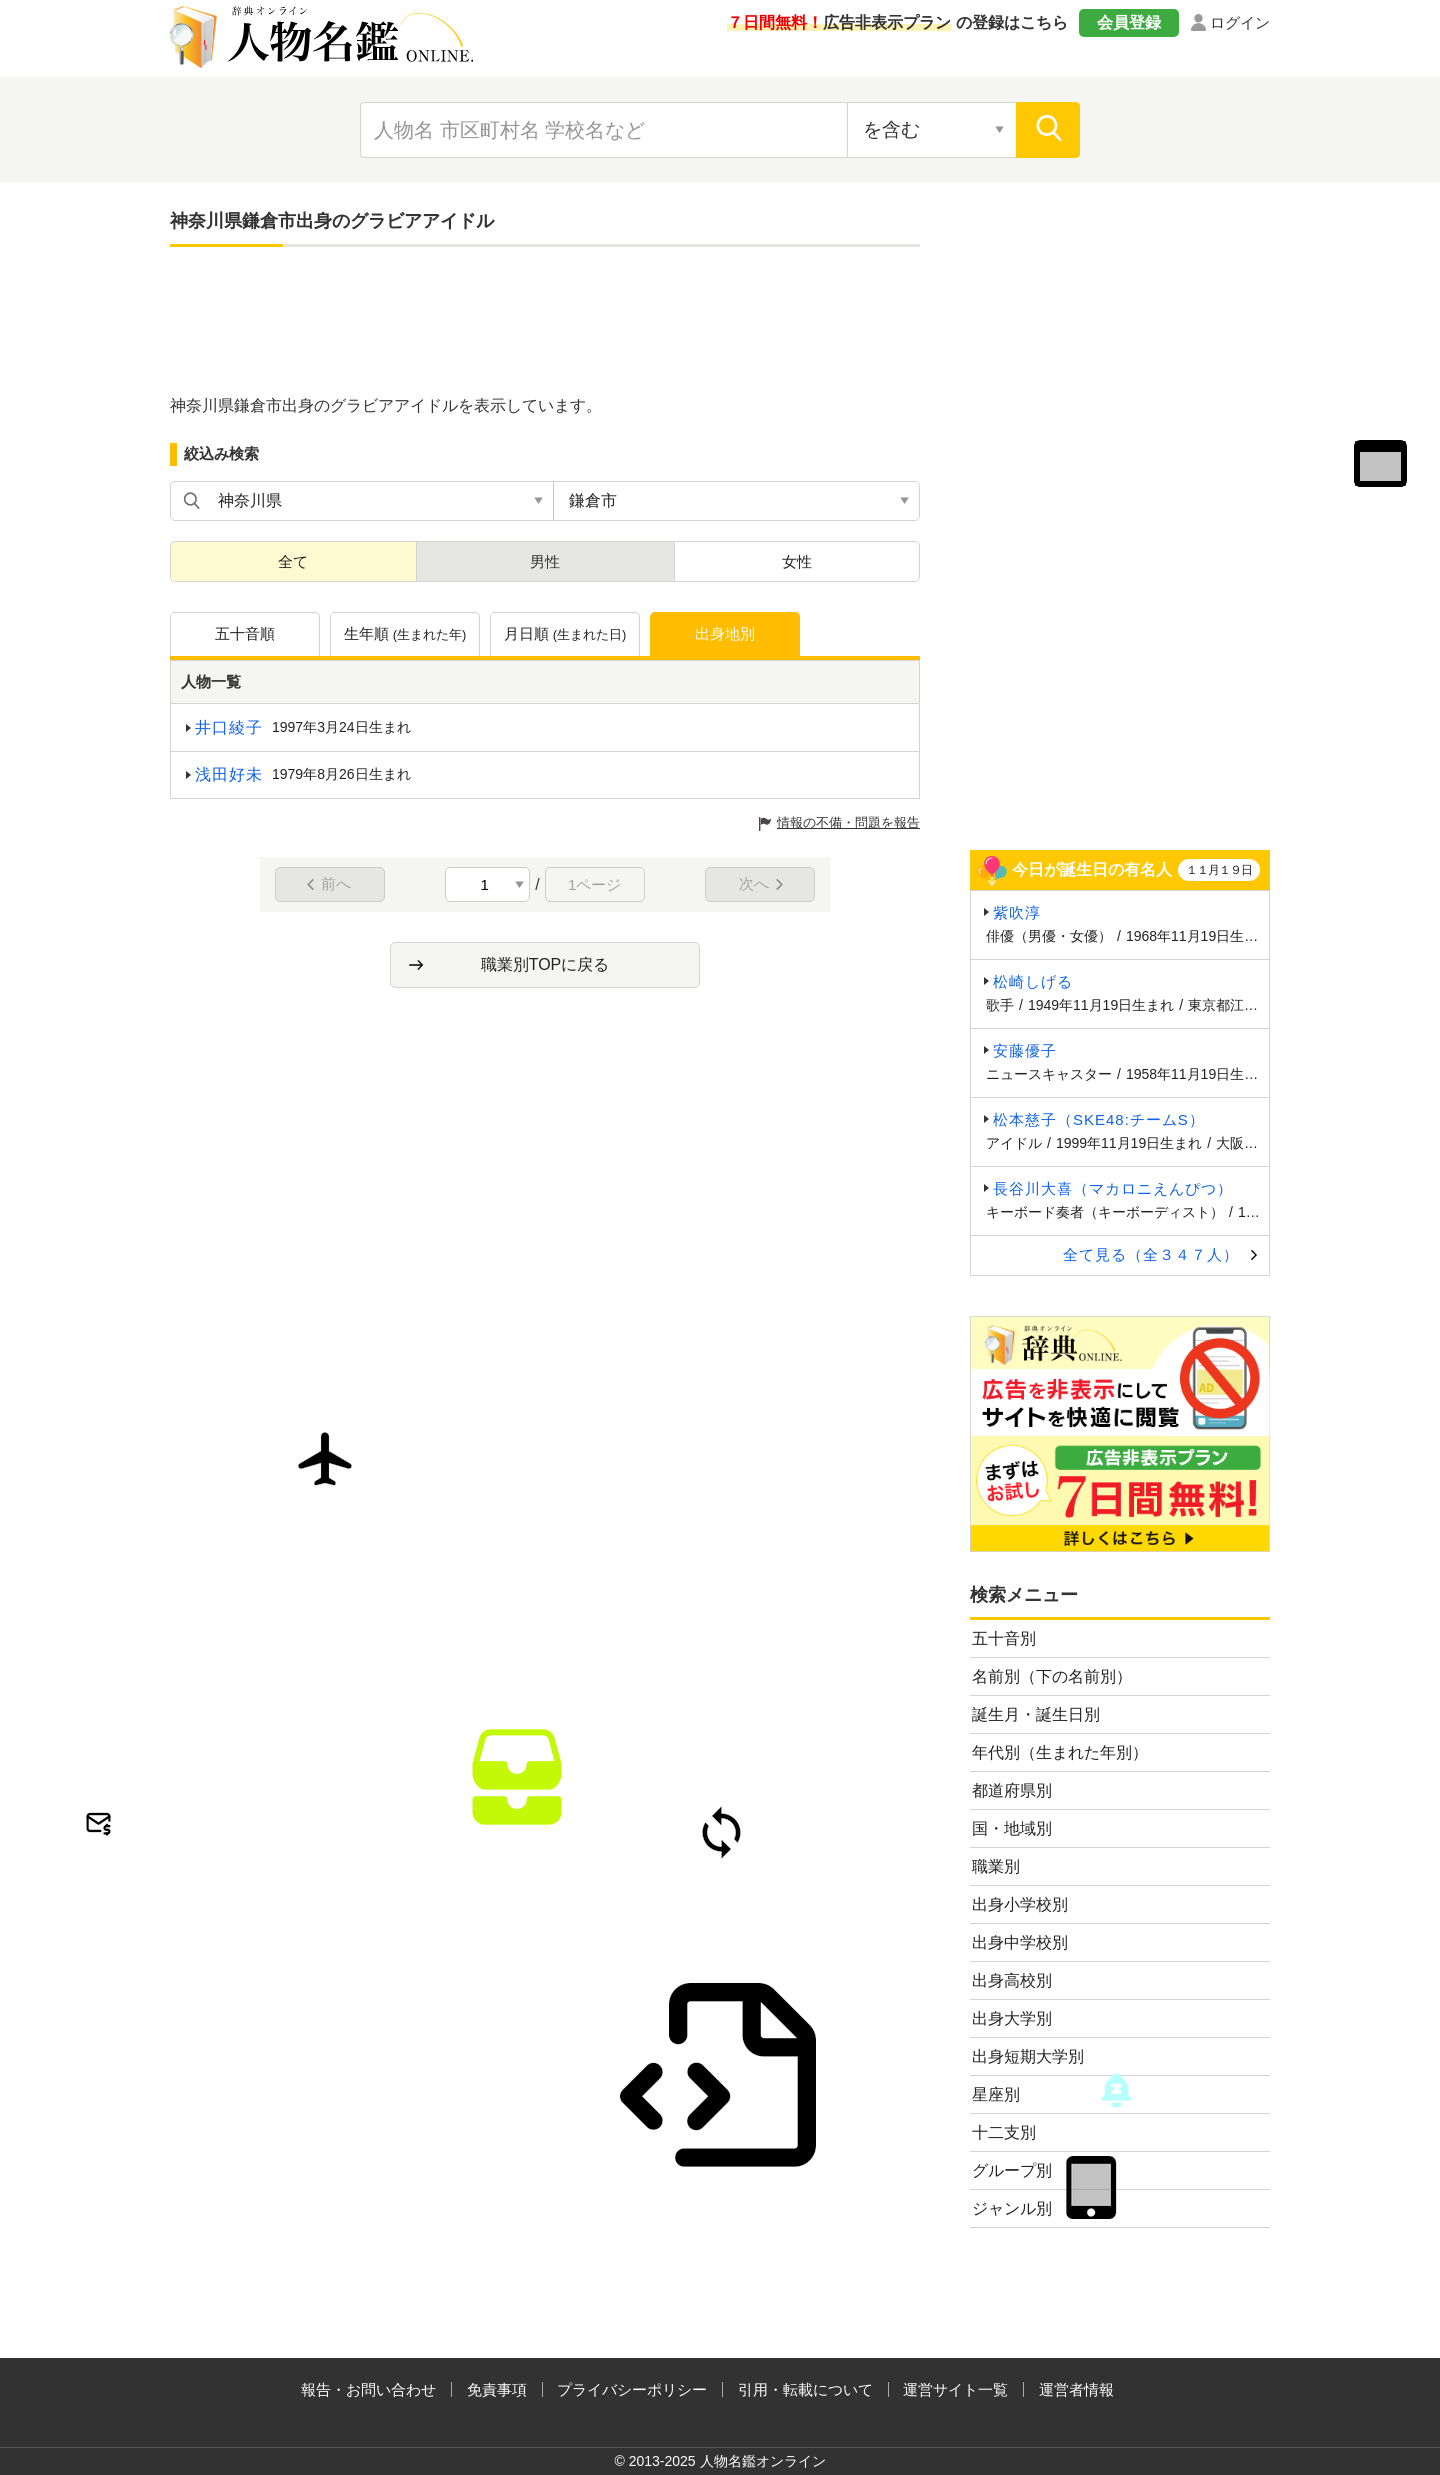 This screenshot has height=2475, width=1440. Describe the element at coordinates (517, 1777) in the screenshot. I see `view stacked file trays or inbox` at that location.